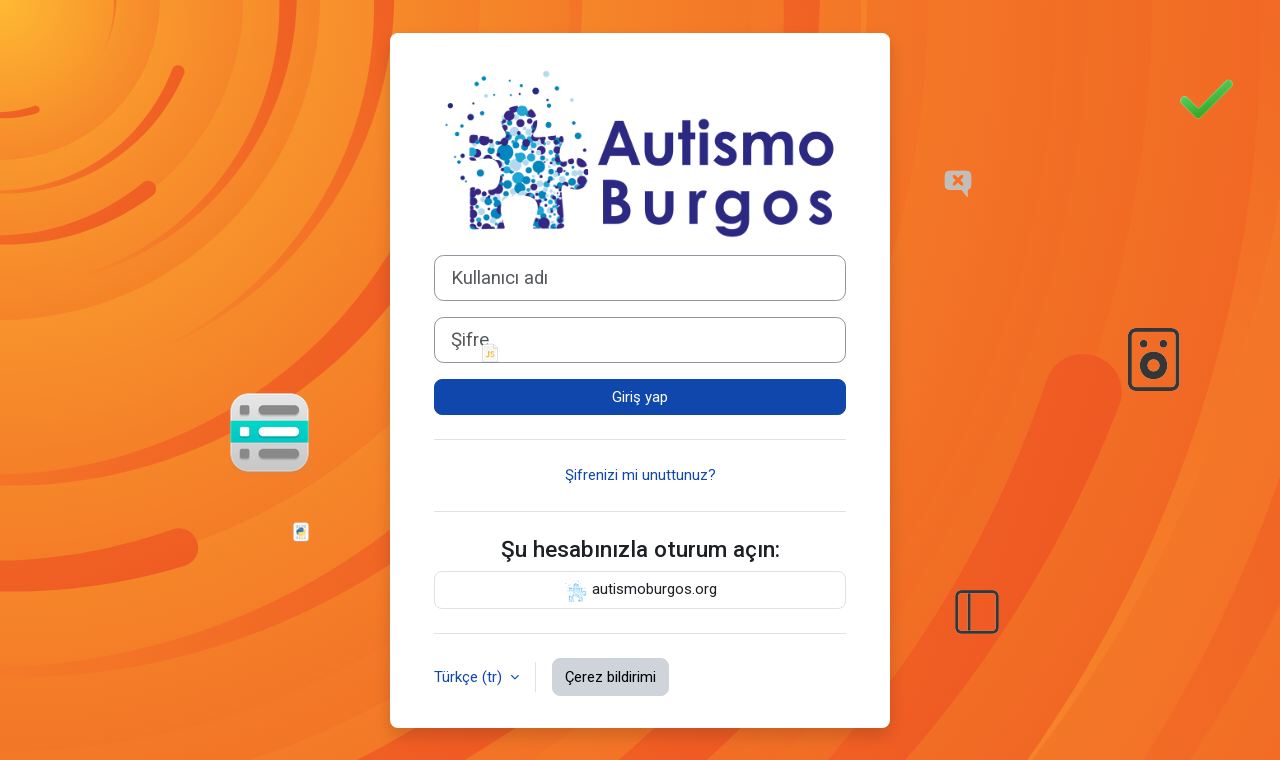 The height and width of the screenshot is (760, 1280). Describe the element at coordinates (490, 353) in the screenshot. I see `indicates a javascript source file` at that location.